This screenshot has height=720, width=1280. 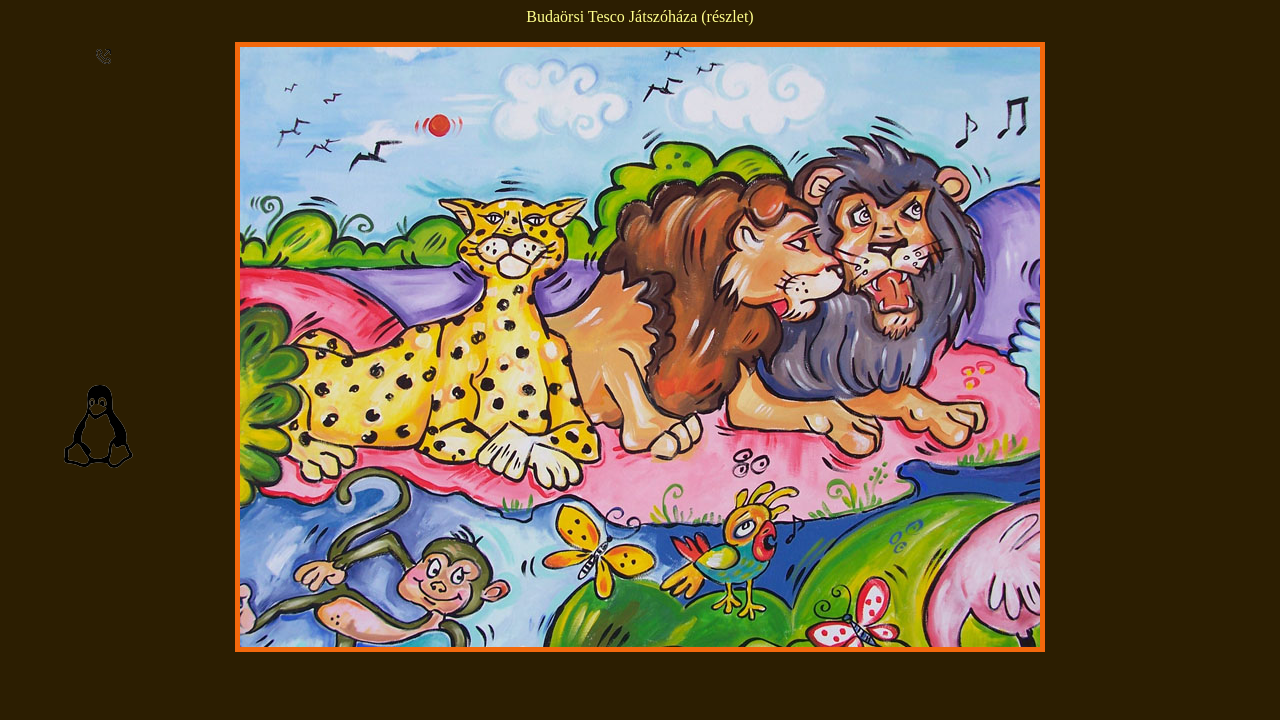 What do you see at coordinates (103, 56) in the screenshot?
I see `indicates an outgoing call was made` at bounding box center [103, 56].